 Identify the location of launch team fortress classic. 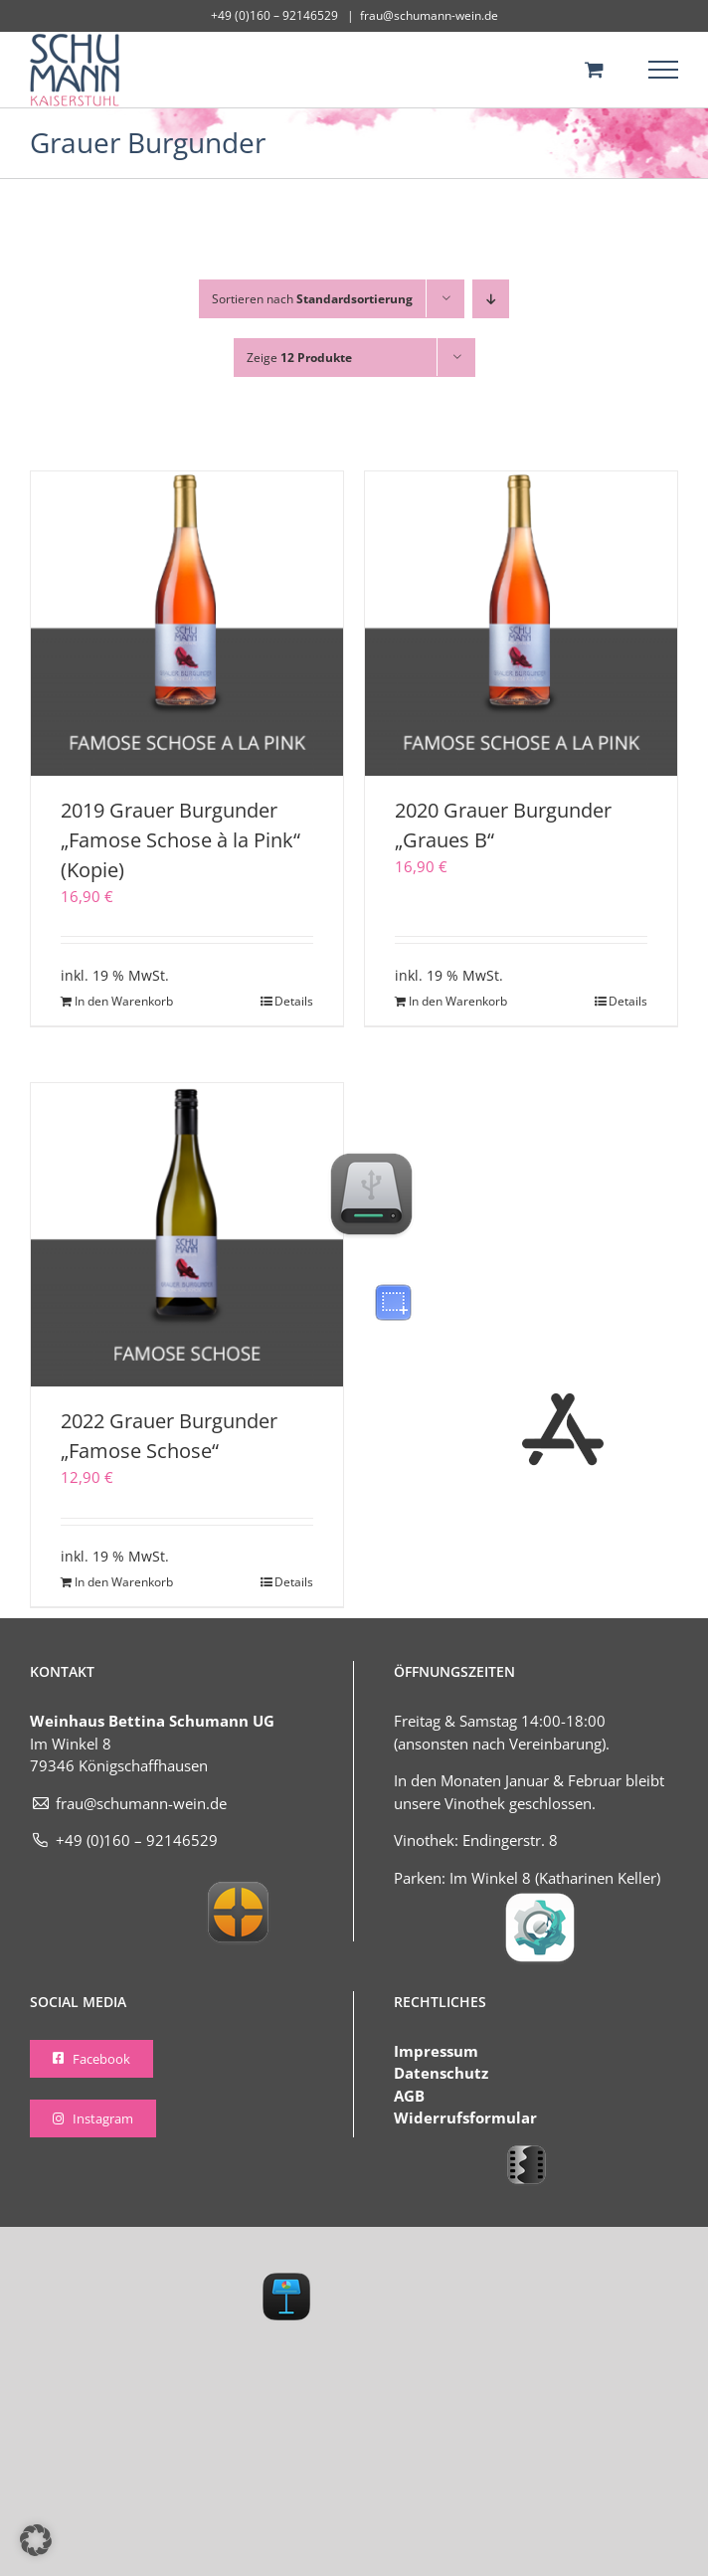
(238, 1912).